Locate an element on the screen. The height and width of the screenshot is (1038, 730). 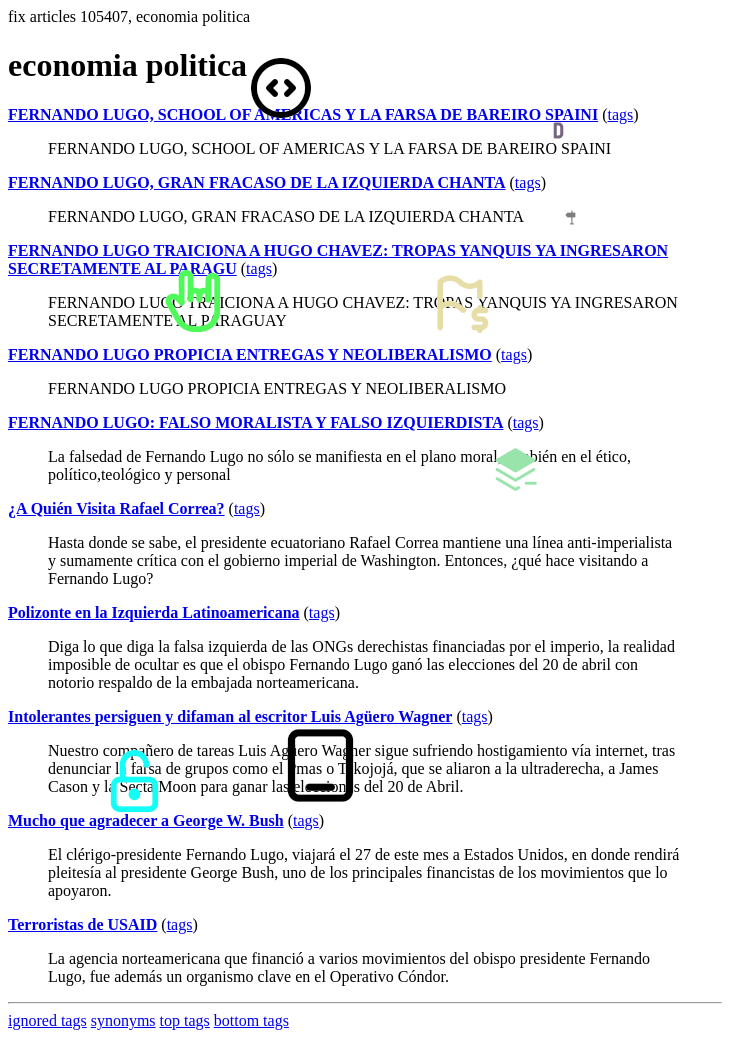
express love or appreciation is located at coordinates (193, 299).